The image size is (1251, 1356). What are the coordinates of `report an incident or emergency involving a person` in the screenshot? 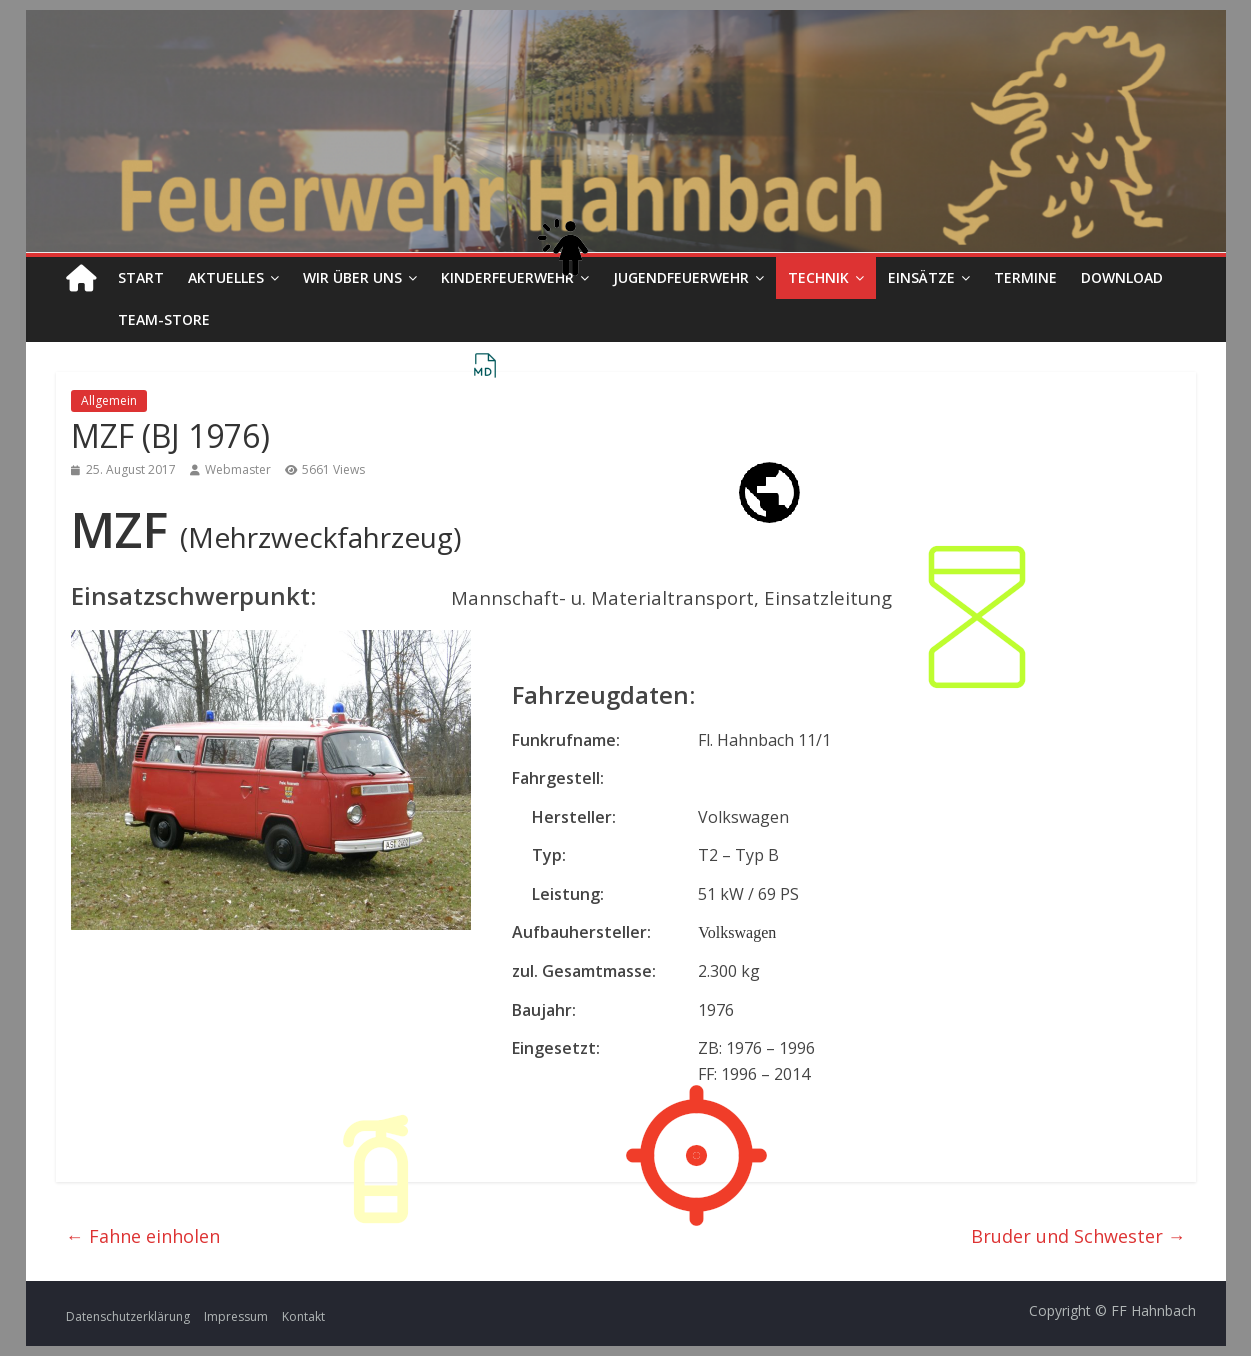 It's located at (567, 248).